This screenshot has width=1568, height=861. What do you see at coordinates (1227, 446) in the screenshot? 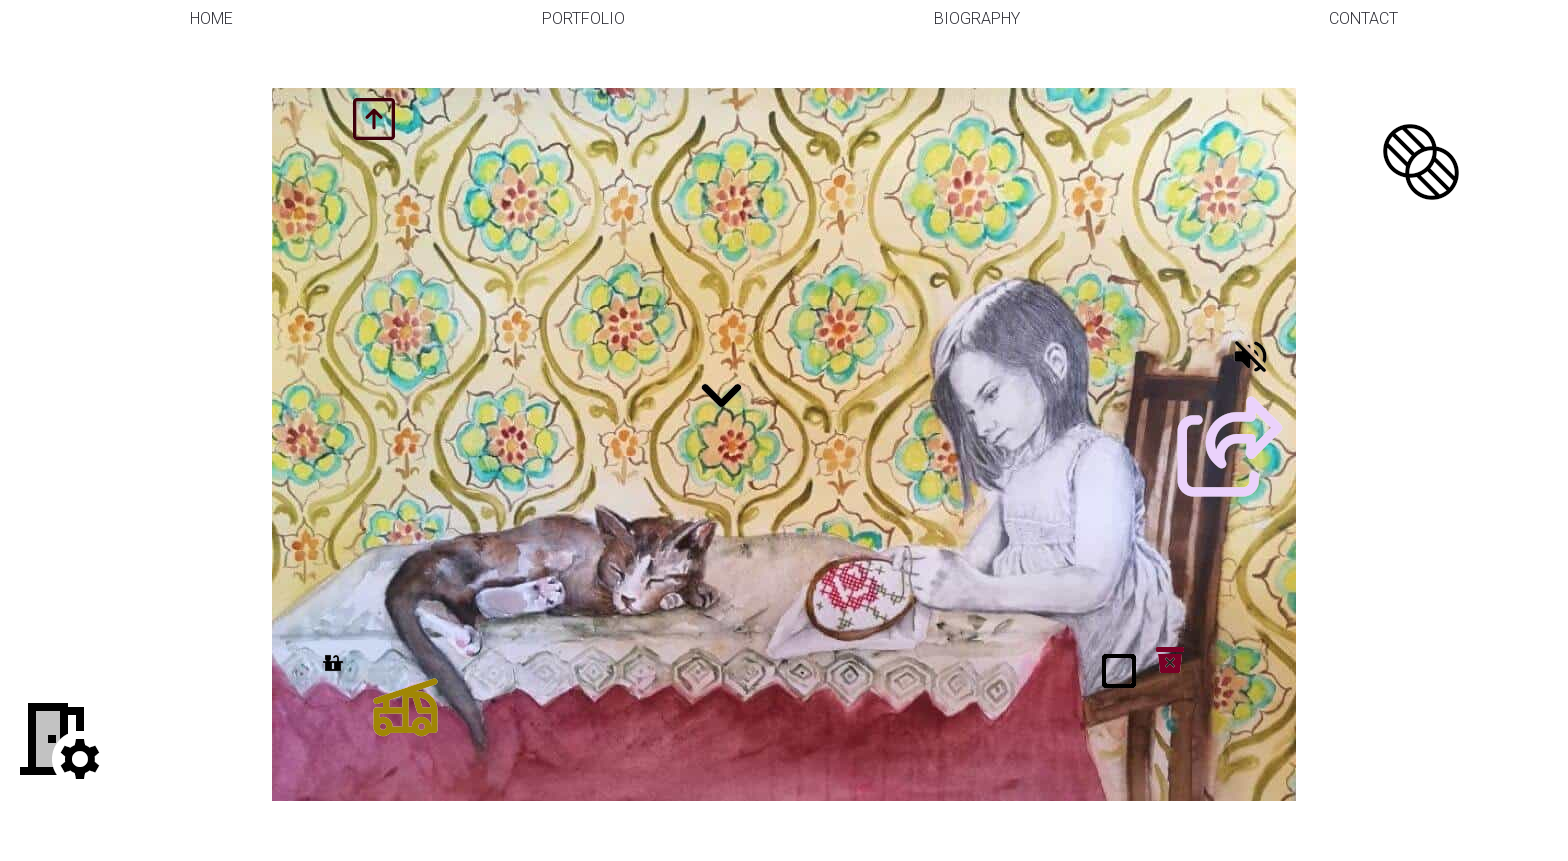
I see `share this content` at bounding box center [1227, 446].